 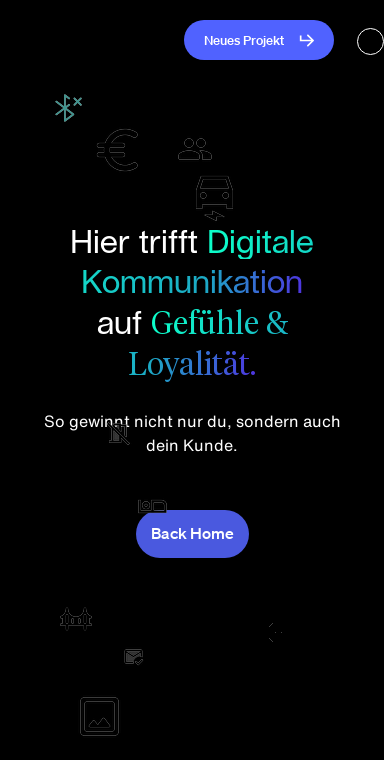 What do you see at coordinates (152, 506) in the screenshot?
I see `select a private suite seat option` at bounding box center [152, 506].